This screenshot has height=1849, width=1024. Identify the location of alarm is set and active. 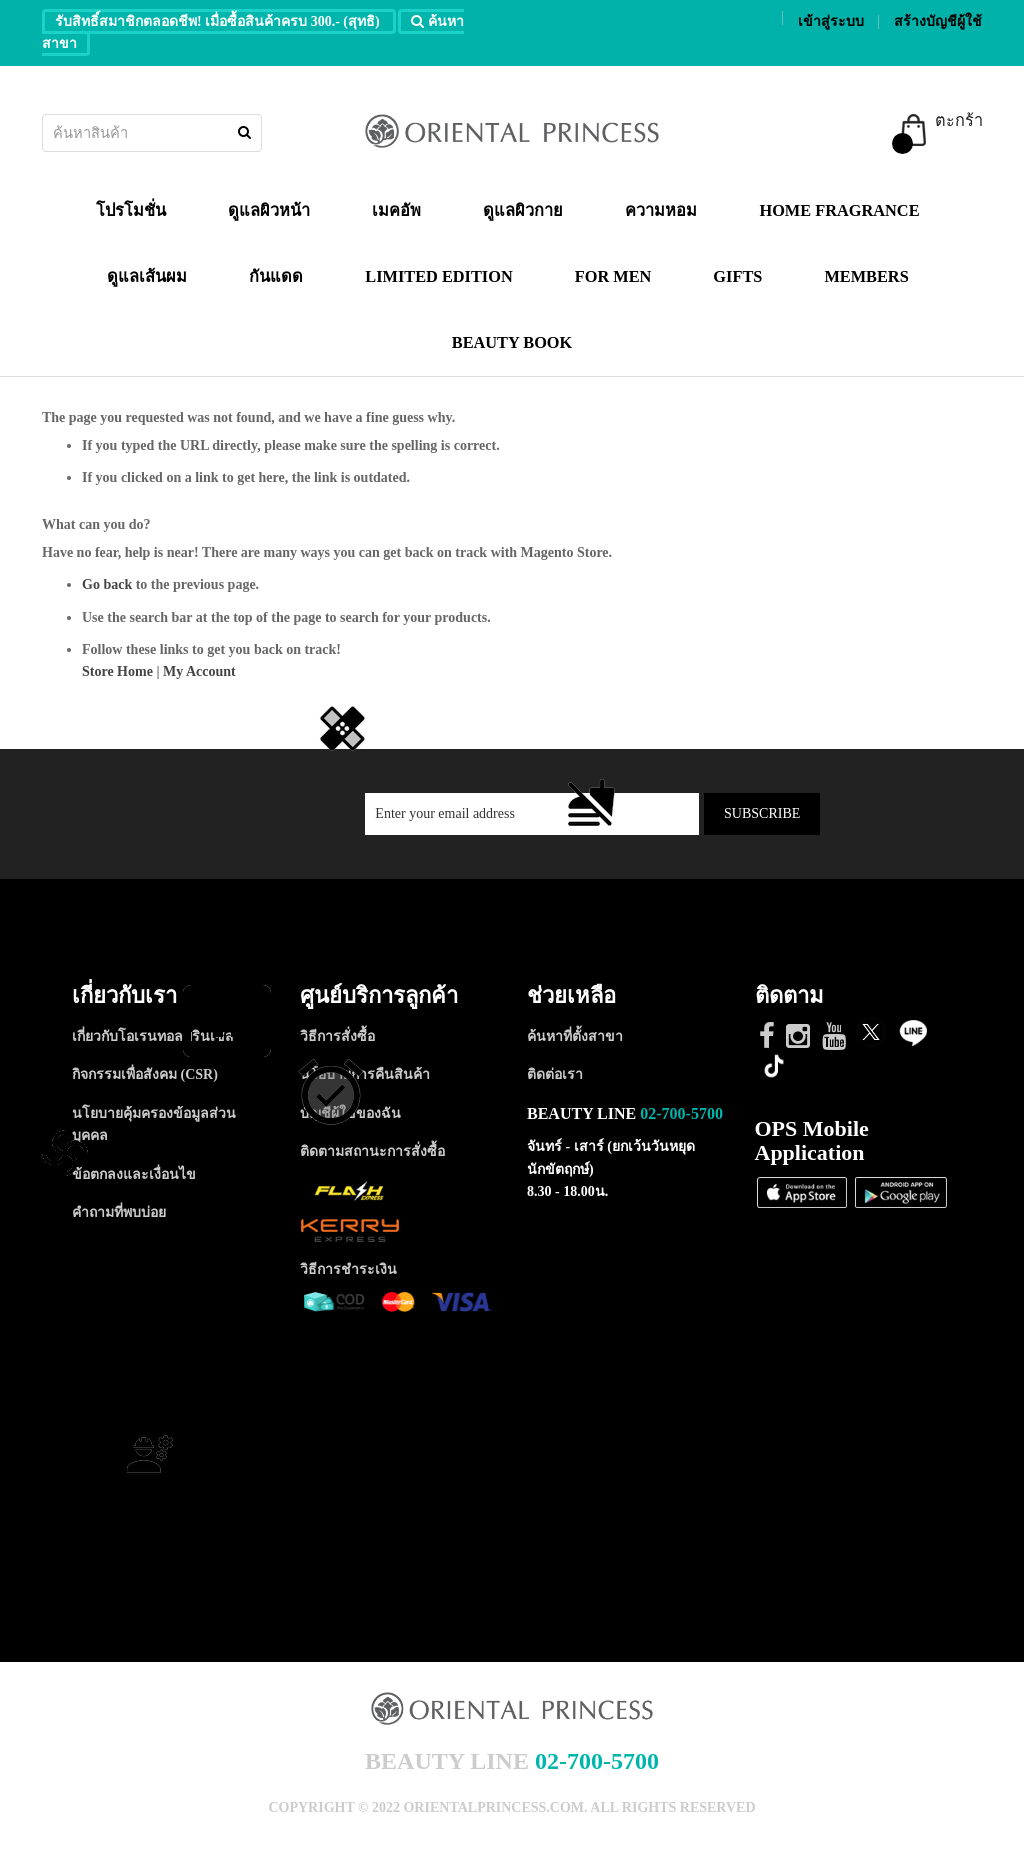
(331, 1092).